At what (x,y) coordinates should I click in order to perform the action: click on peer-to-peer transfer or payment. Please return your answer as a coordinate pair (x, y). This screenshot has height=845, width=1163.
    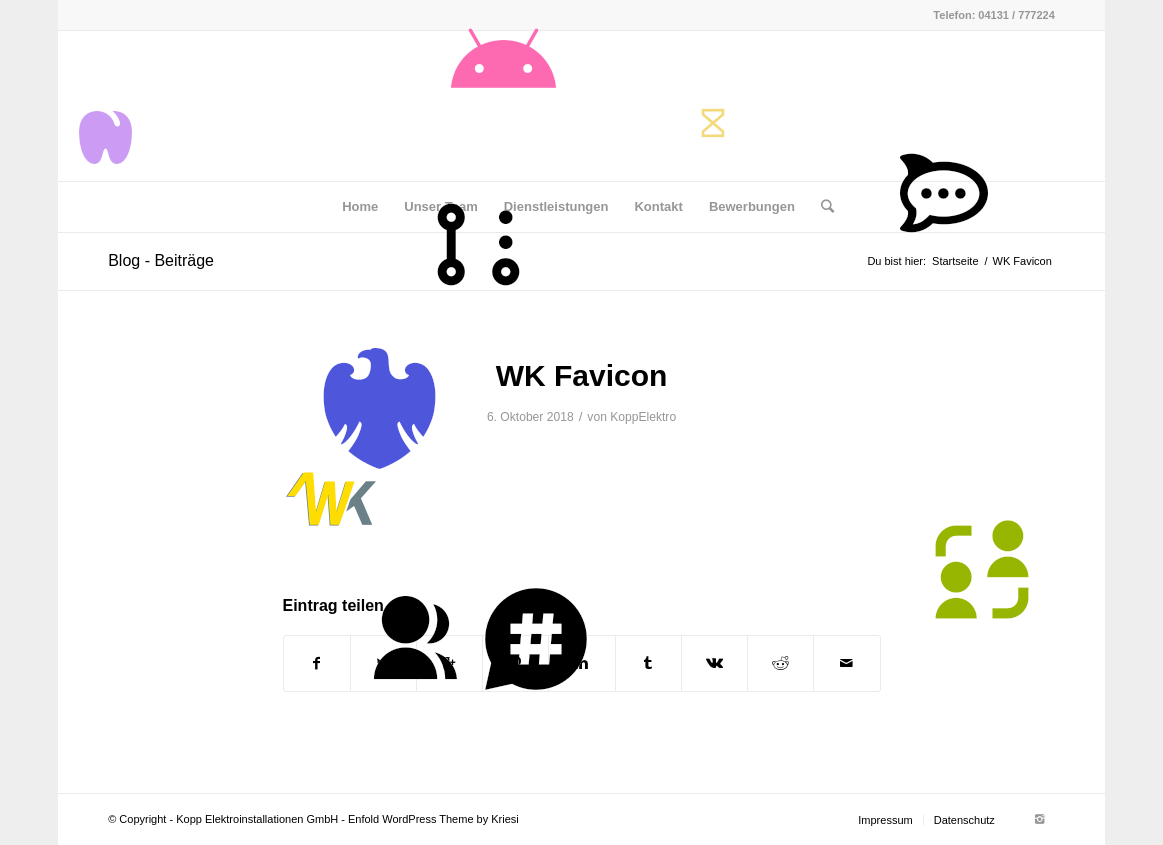
    Looking at the image, I should click on (982, 572).